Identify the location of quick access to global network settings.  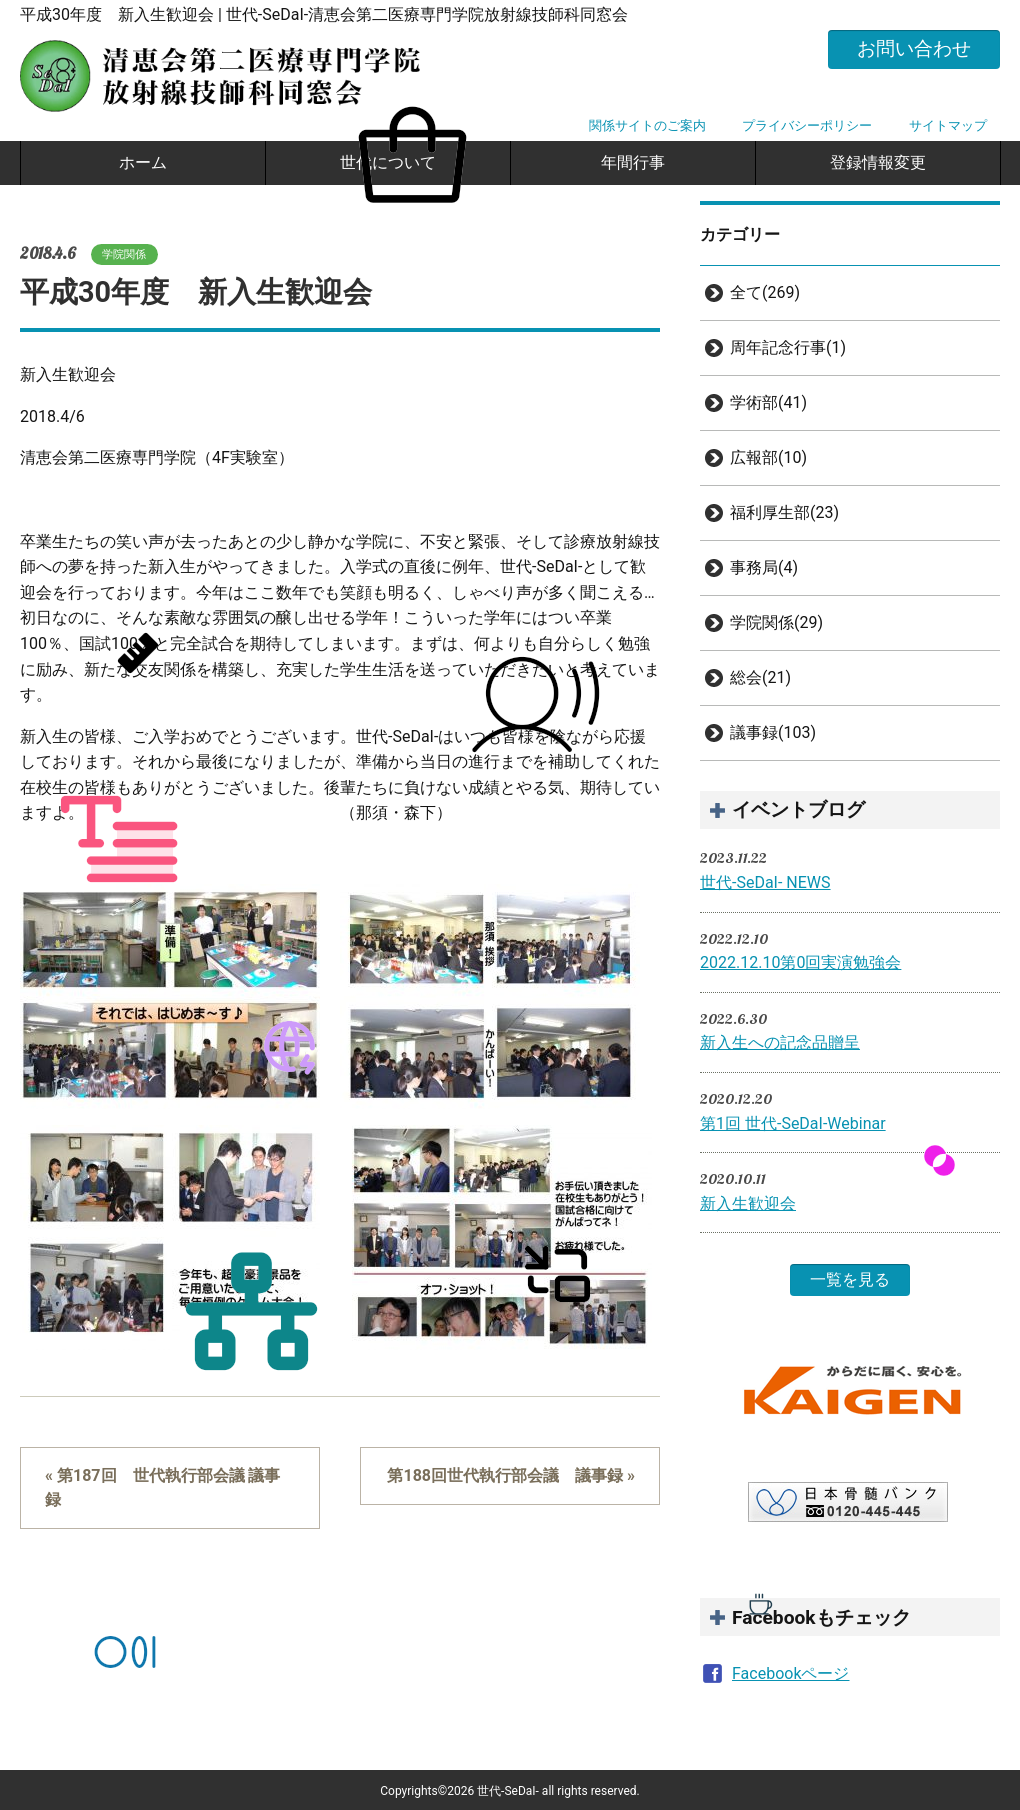
(289, 1046).